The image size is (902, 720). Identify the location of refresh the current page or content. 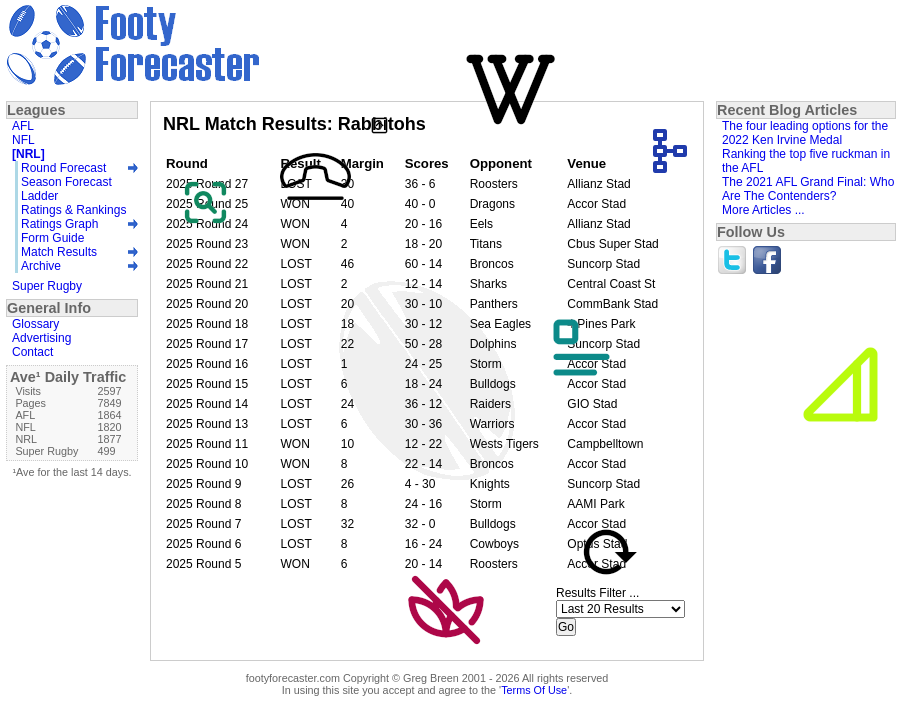
(609, 552).